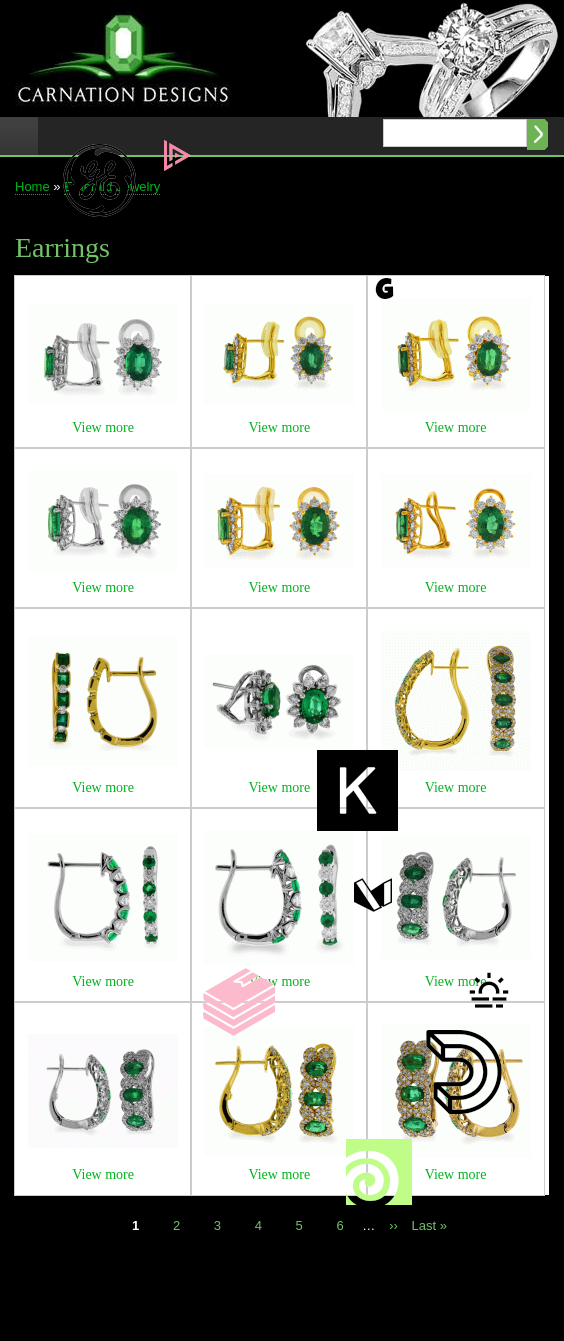 The width and height of the screenshot is (564, 1341). I want to click on open the Dailymotion app, so click(464, 1072).